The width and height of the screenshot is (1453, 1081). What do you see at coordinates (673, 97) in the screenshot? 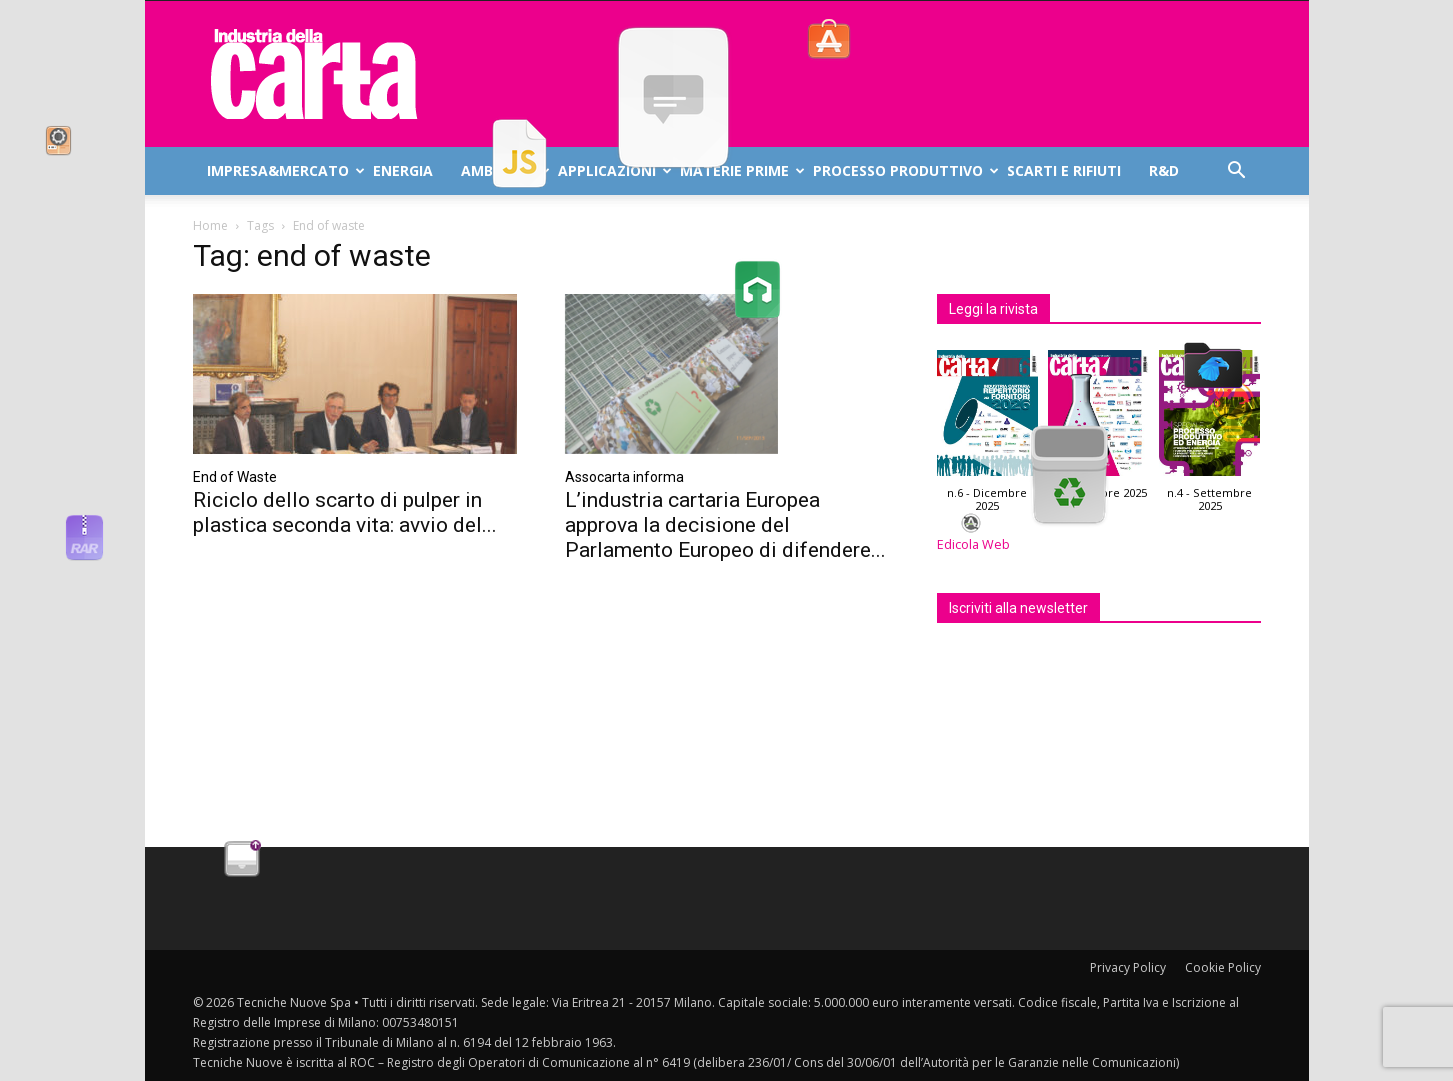
I see `a microdvd subtitle file` at bounding box center [673, 97].